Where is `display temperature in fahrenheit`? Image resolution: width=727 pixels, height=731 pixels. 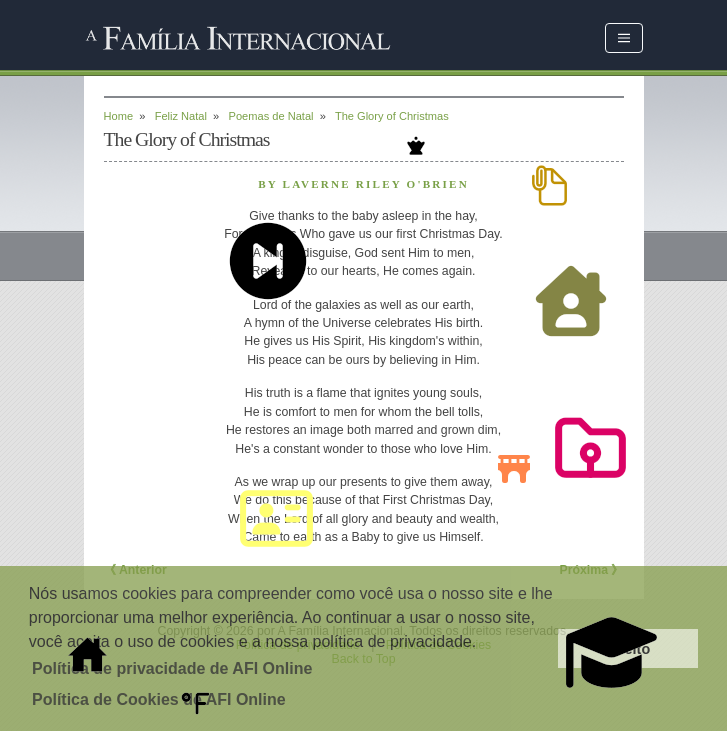
display temperature in fahrenheit is located at coordinates (195, 703).